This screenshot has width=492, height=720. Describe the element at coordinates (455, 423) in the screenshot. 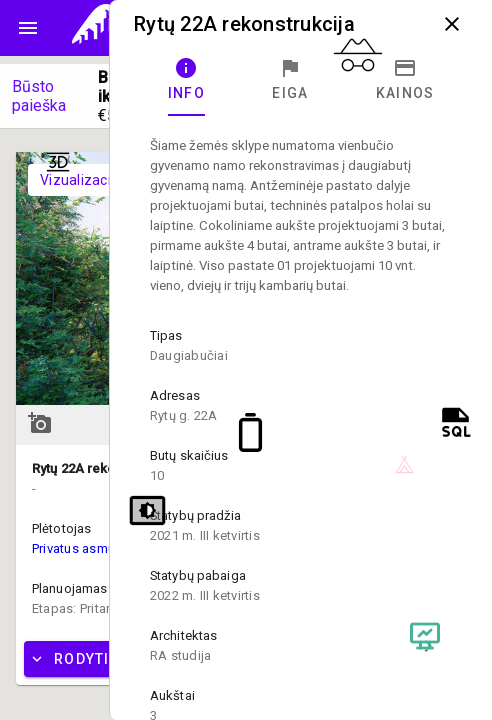

I see `open an SQL database file` at that location.